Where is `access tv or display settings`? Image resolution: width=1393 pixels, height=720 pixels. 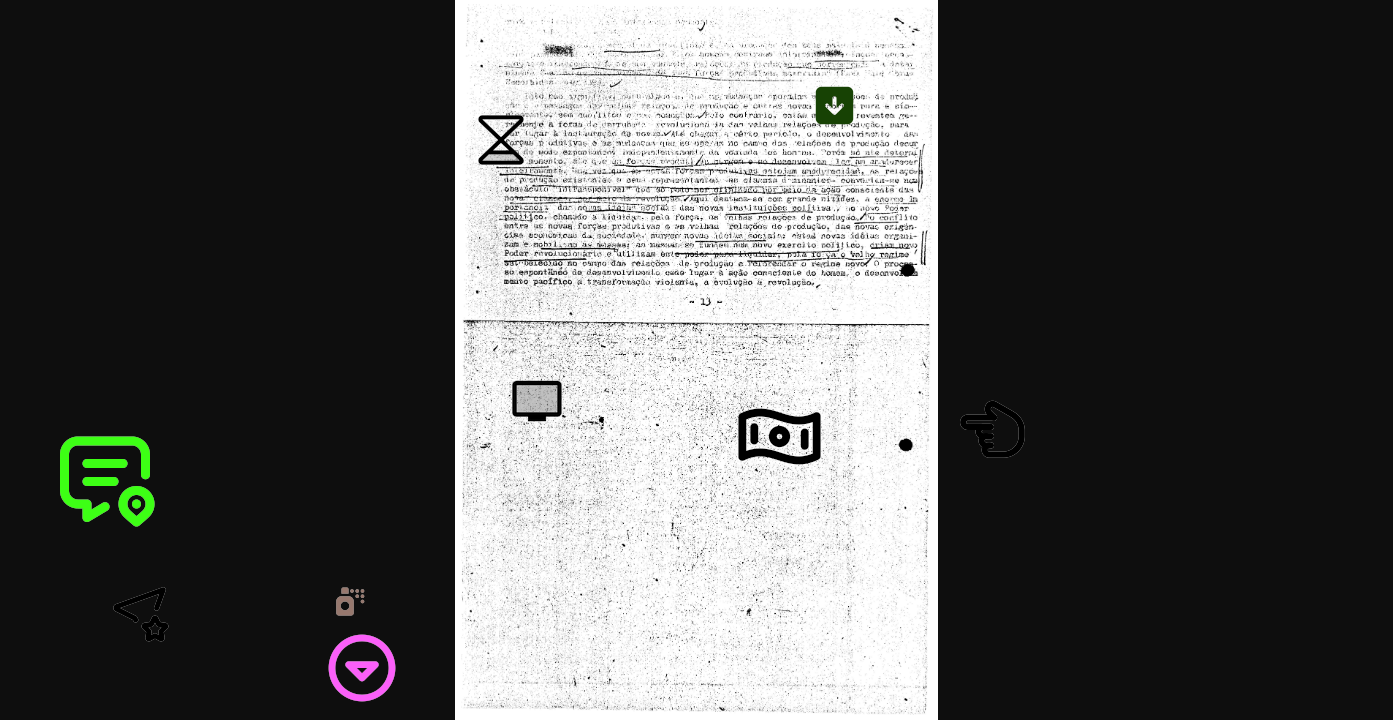 access tv or display settings is located at coordinates (537, 401).